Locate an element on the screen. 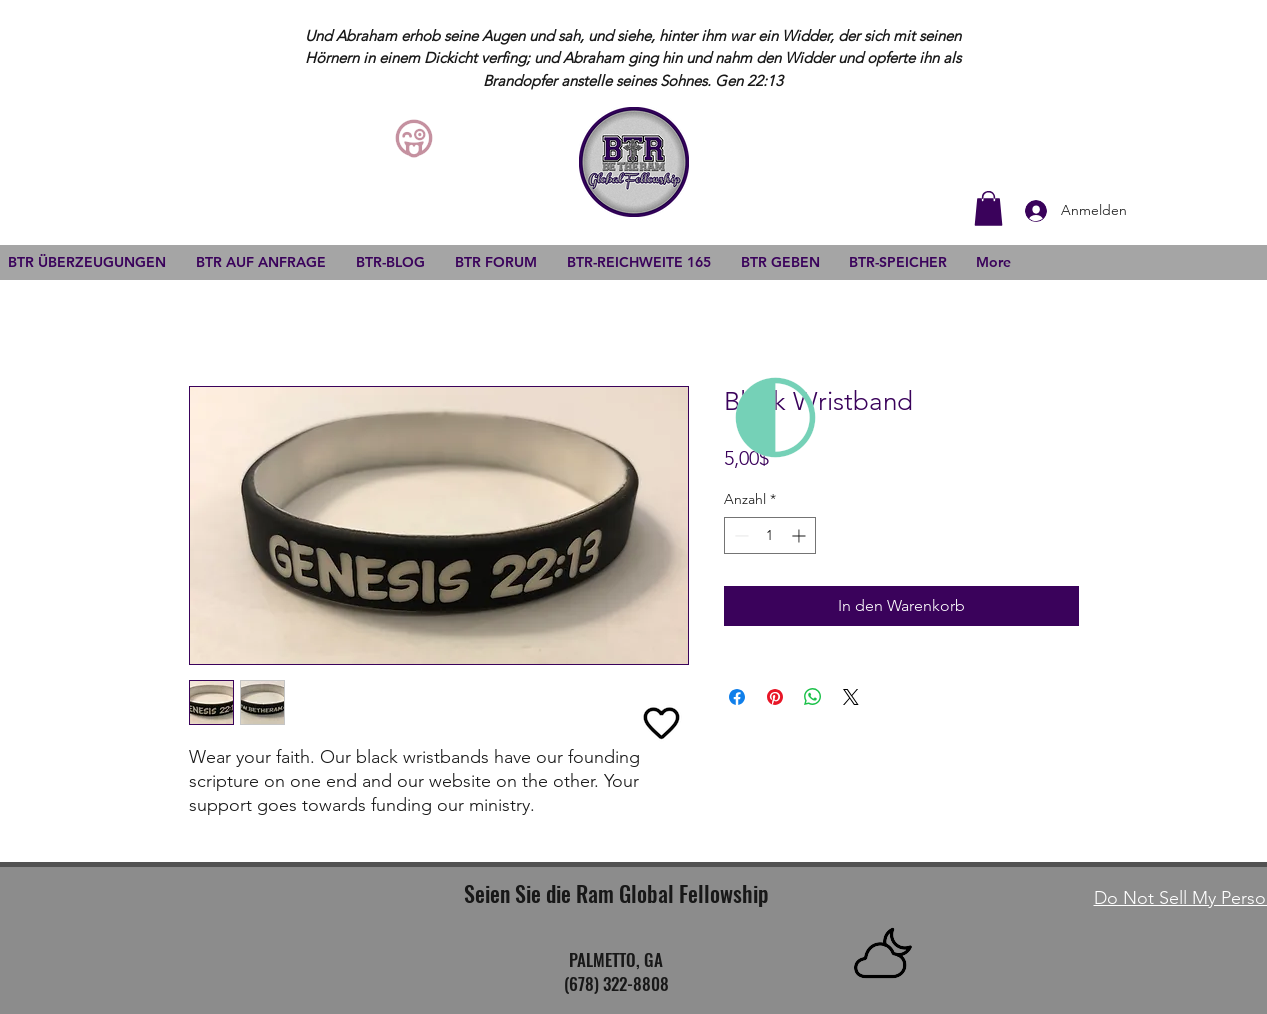  add to favorites is located at coordinates (661, 723).